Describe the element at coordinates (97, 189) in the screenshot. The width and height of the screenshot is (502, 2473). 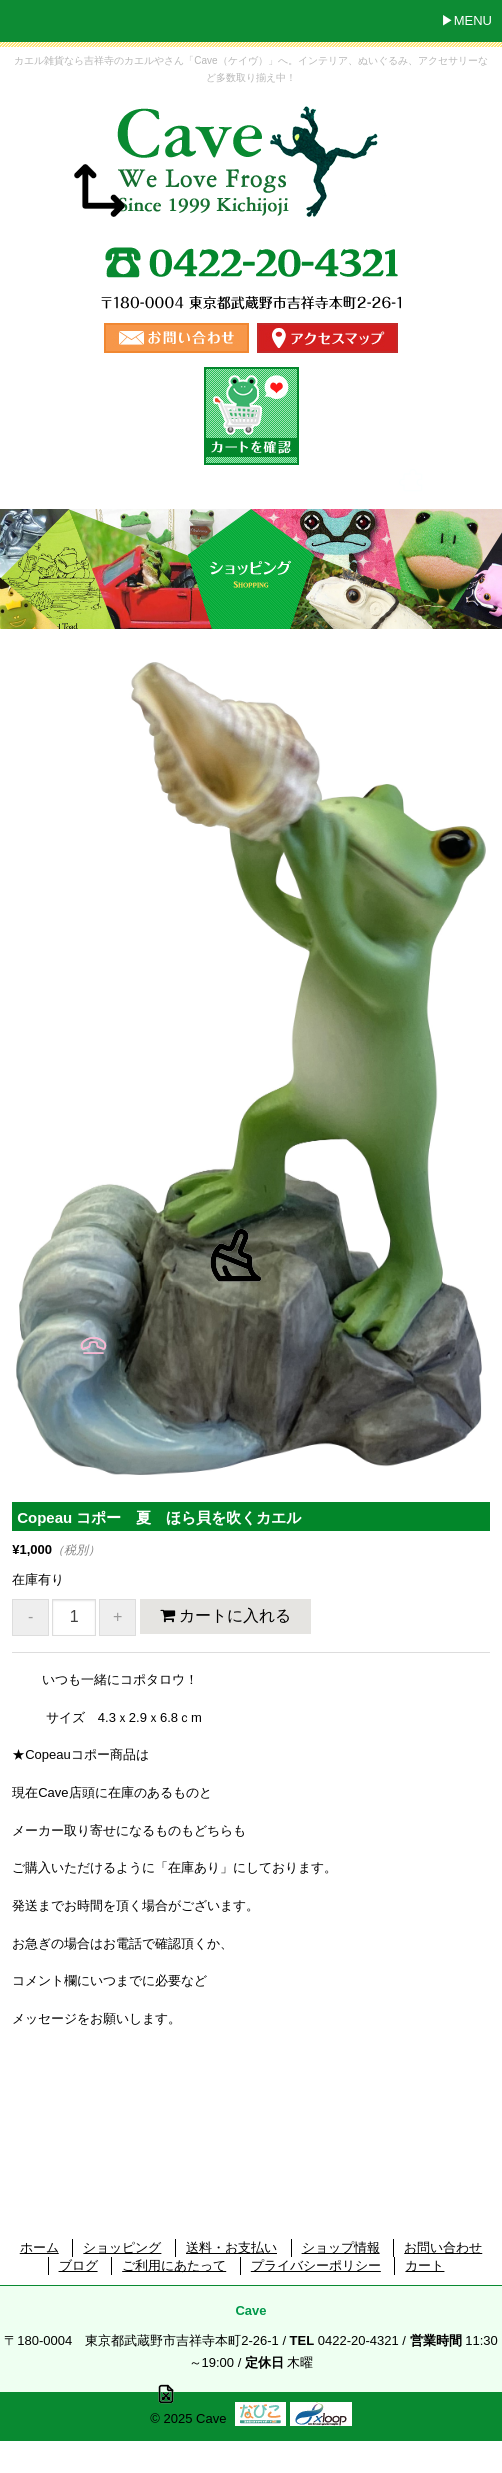
I see `indicates a path or vector direction` at that location.